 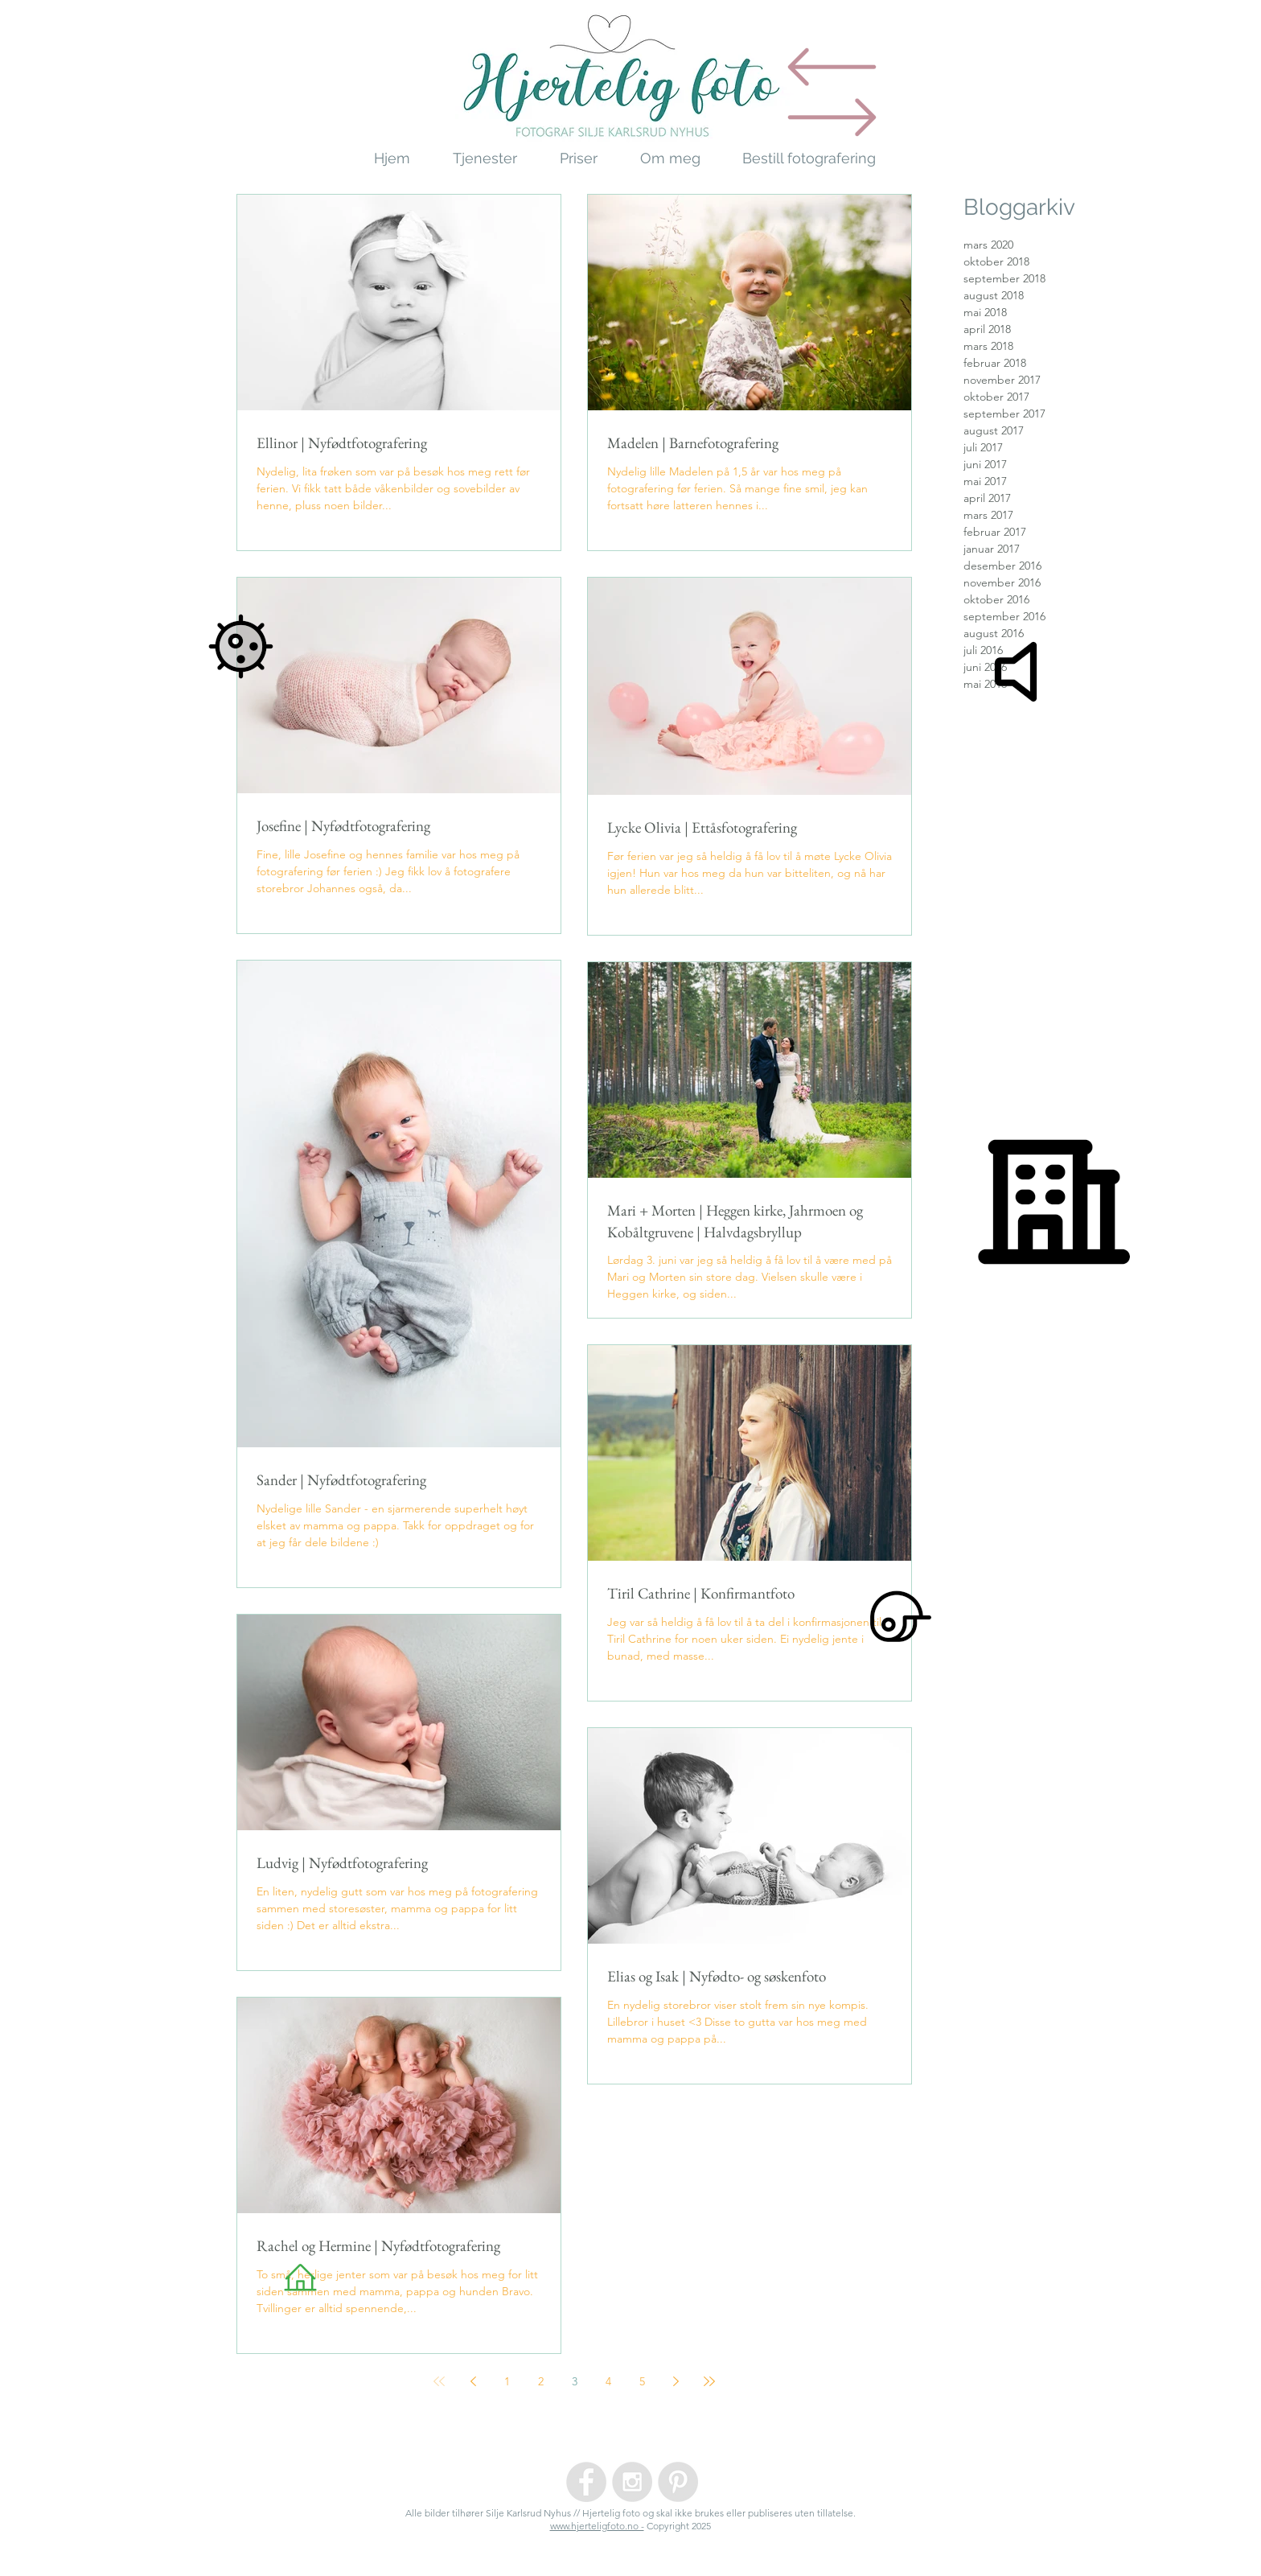 What do you see at coordinates (898, 1617) in the screenshot?
I see `access baseball or sports settings` at bounding box center [898, 1617].